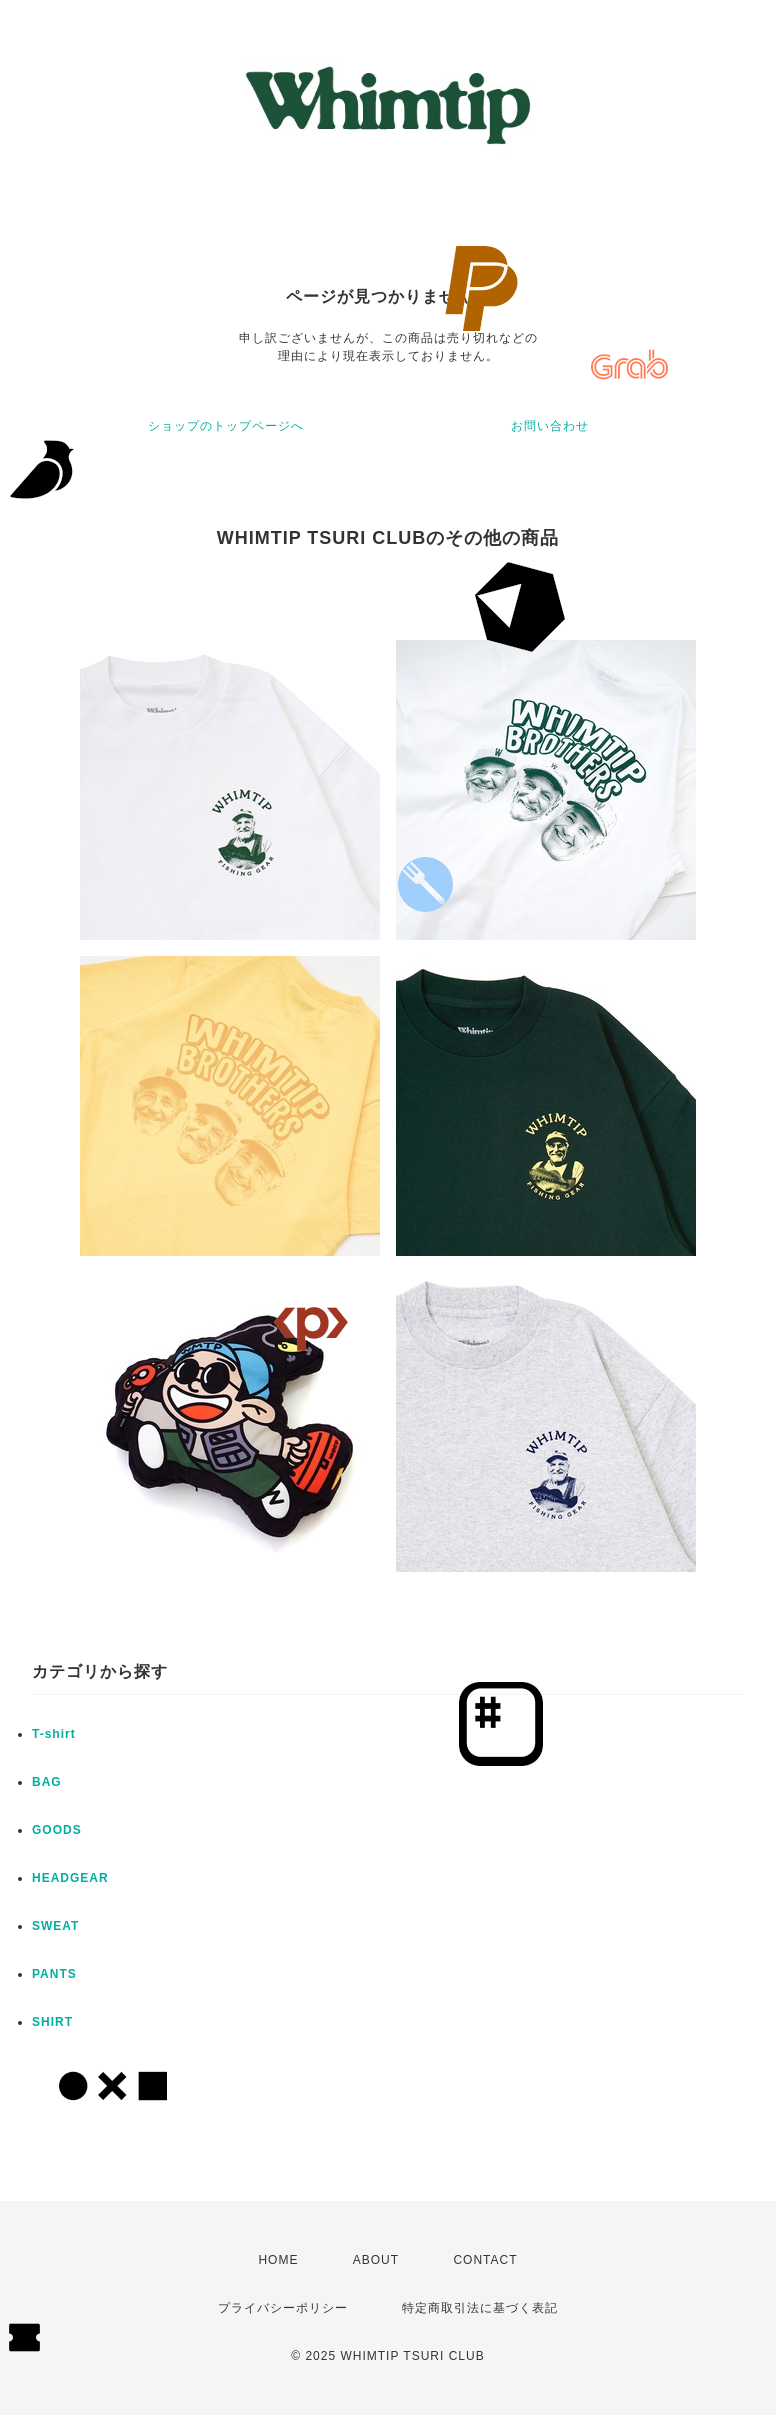 This screenshot has height=2415, width=776. Describe the element at coordinates (481, 288) in the screenshot. I see `pay with PayPal` at that location.